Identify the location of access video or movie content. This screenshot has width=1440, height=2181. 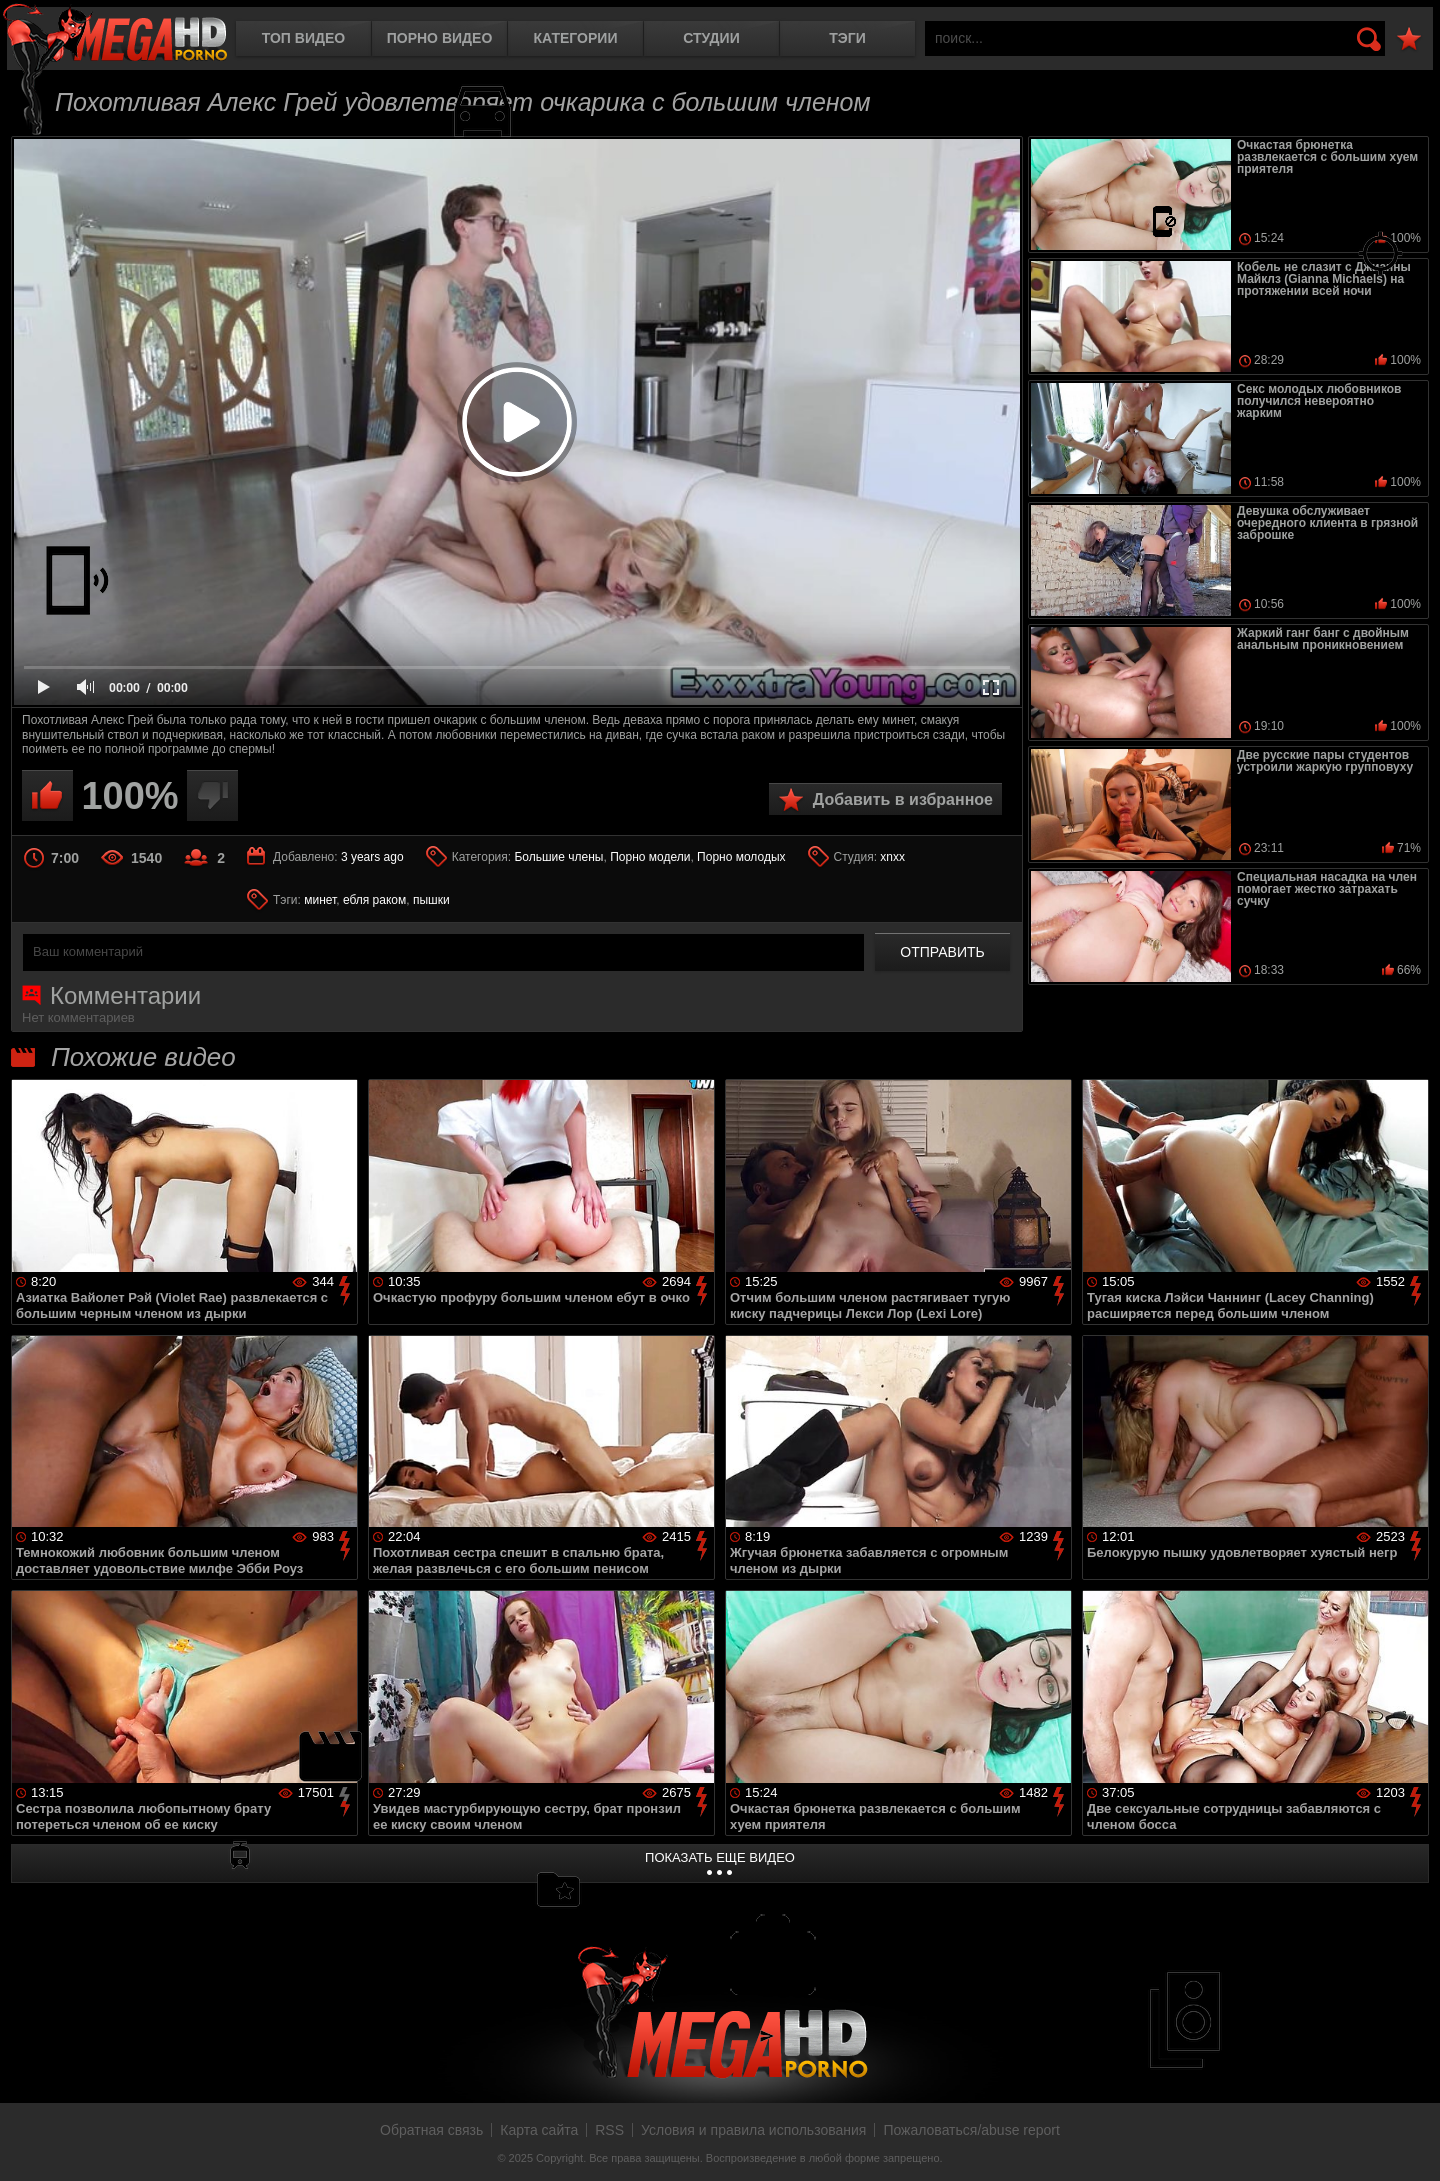
(330, 1756).